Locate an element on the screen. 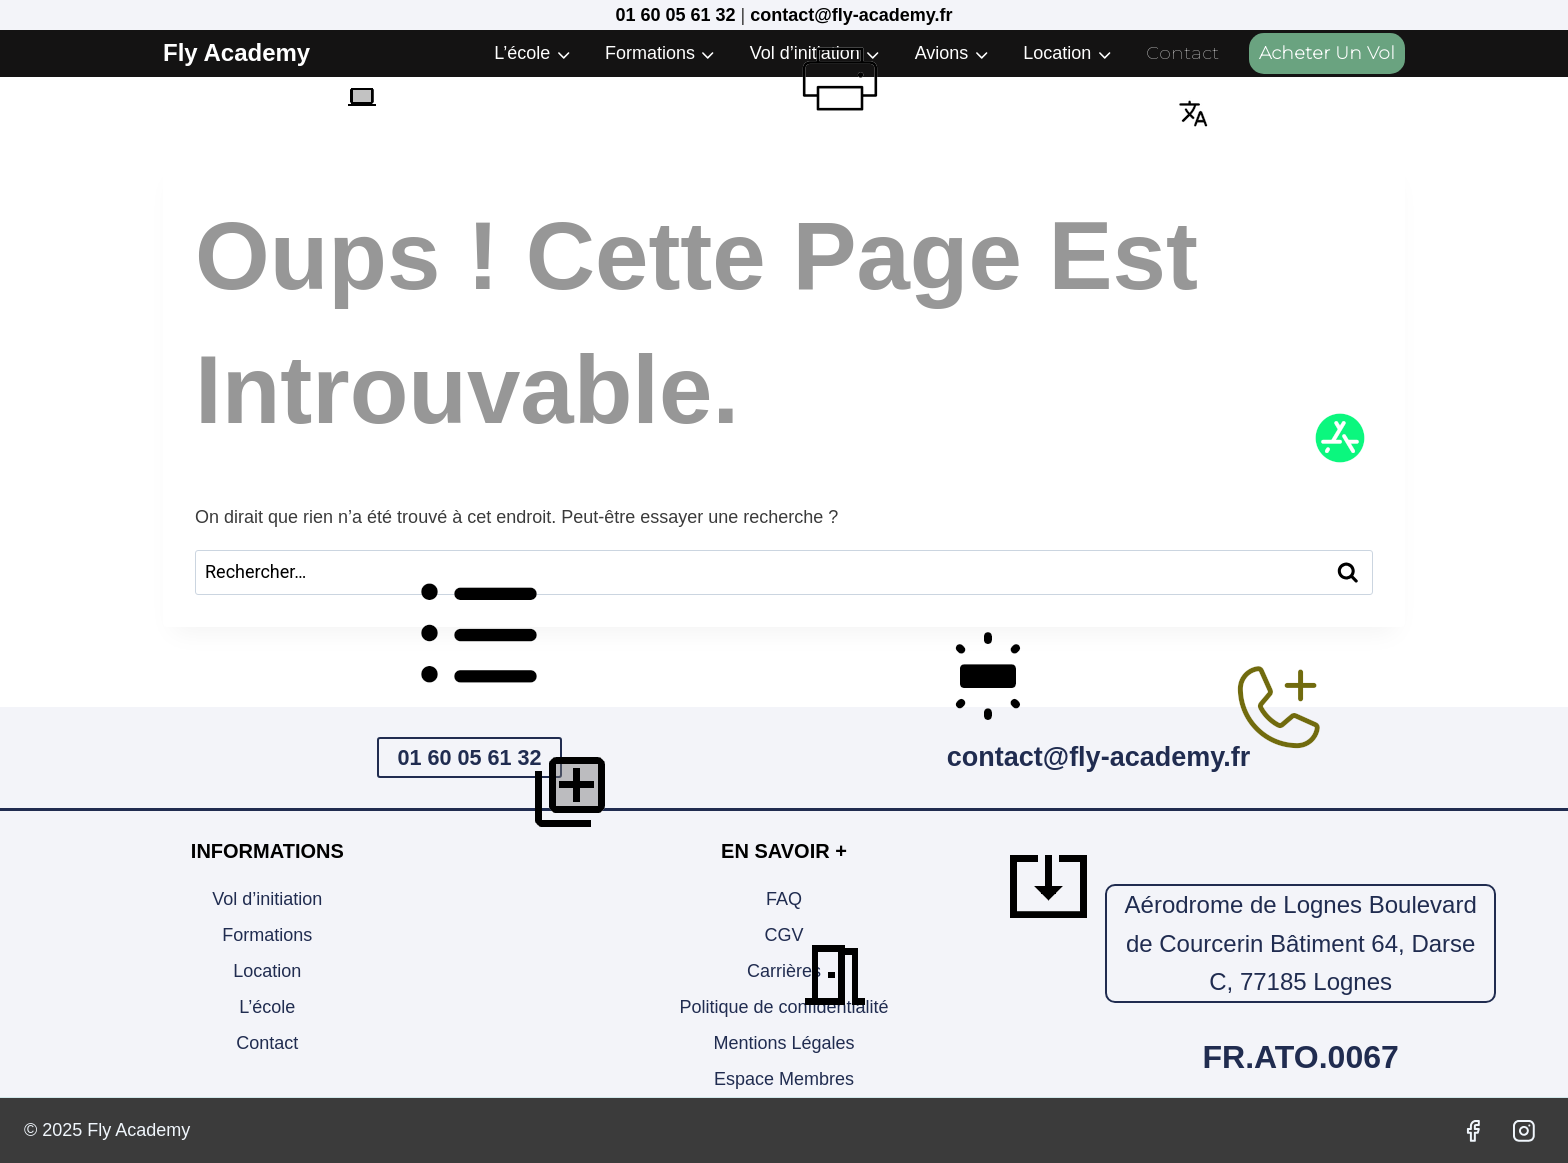 This screenshot has width=1568, height=1163. adjust screen brightness settings is located at coordinates (988, 676).